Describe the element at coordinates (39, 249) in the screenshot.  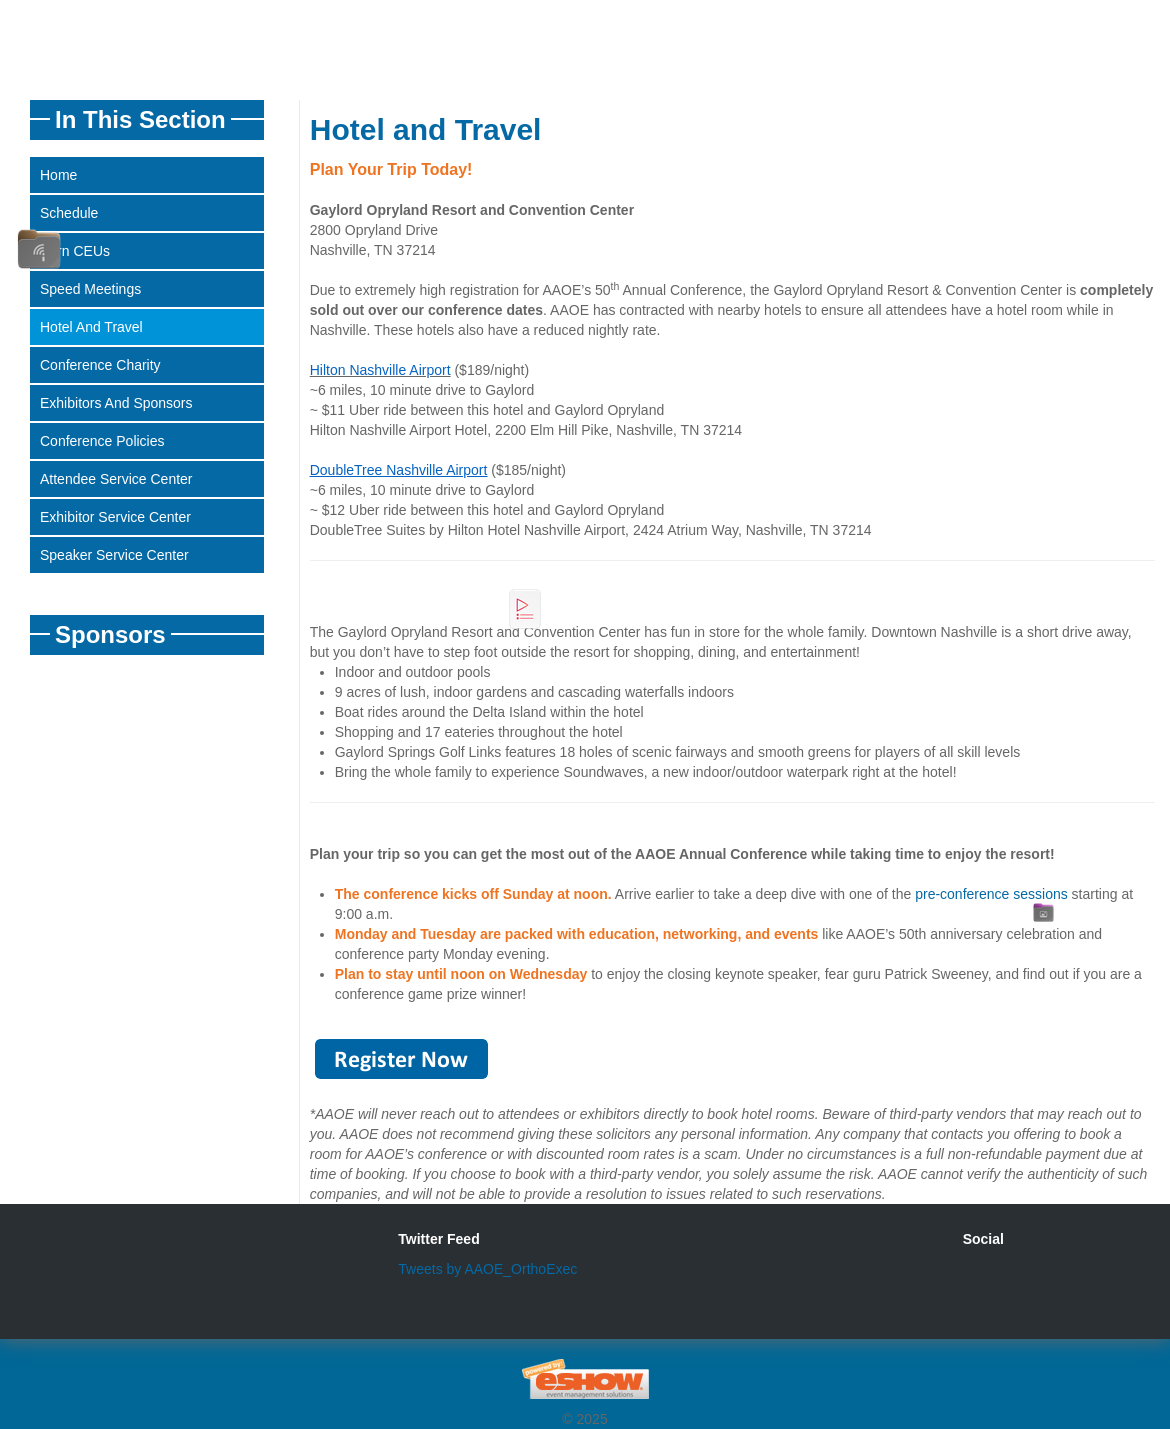
I see `open your insync cloud sync folder` at that location.